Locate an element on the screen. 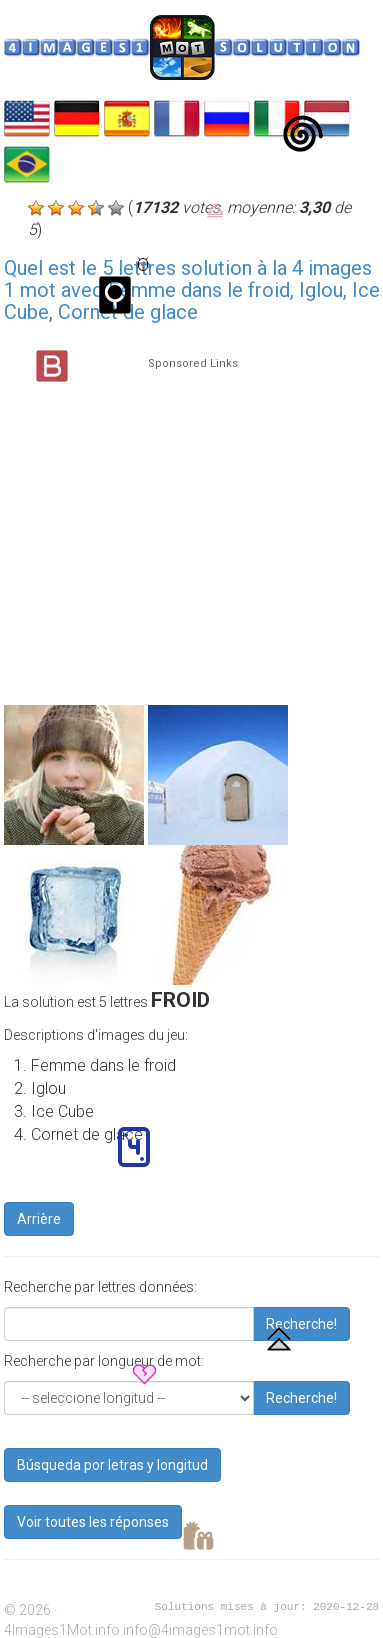 This screenshot has height=1638, width=383. request assistance or service is located at coordinates (215, 211).